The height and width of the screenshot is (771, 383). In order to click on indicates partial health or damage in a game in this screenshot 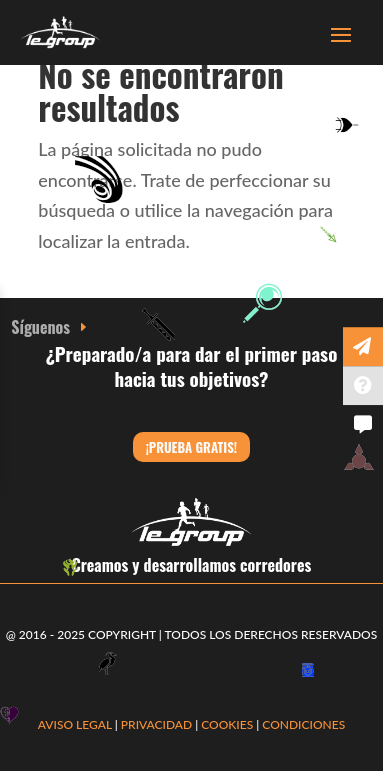, I will do `click(9, 715)`.